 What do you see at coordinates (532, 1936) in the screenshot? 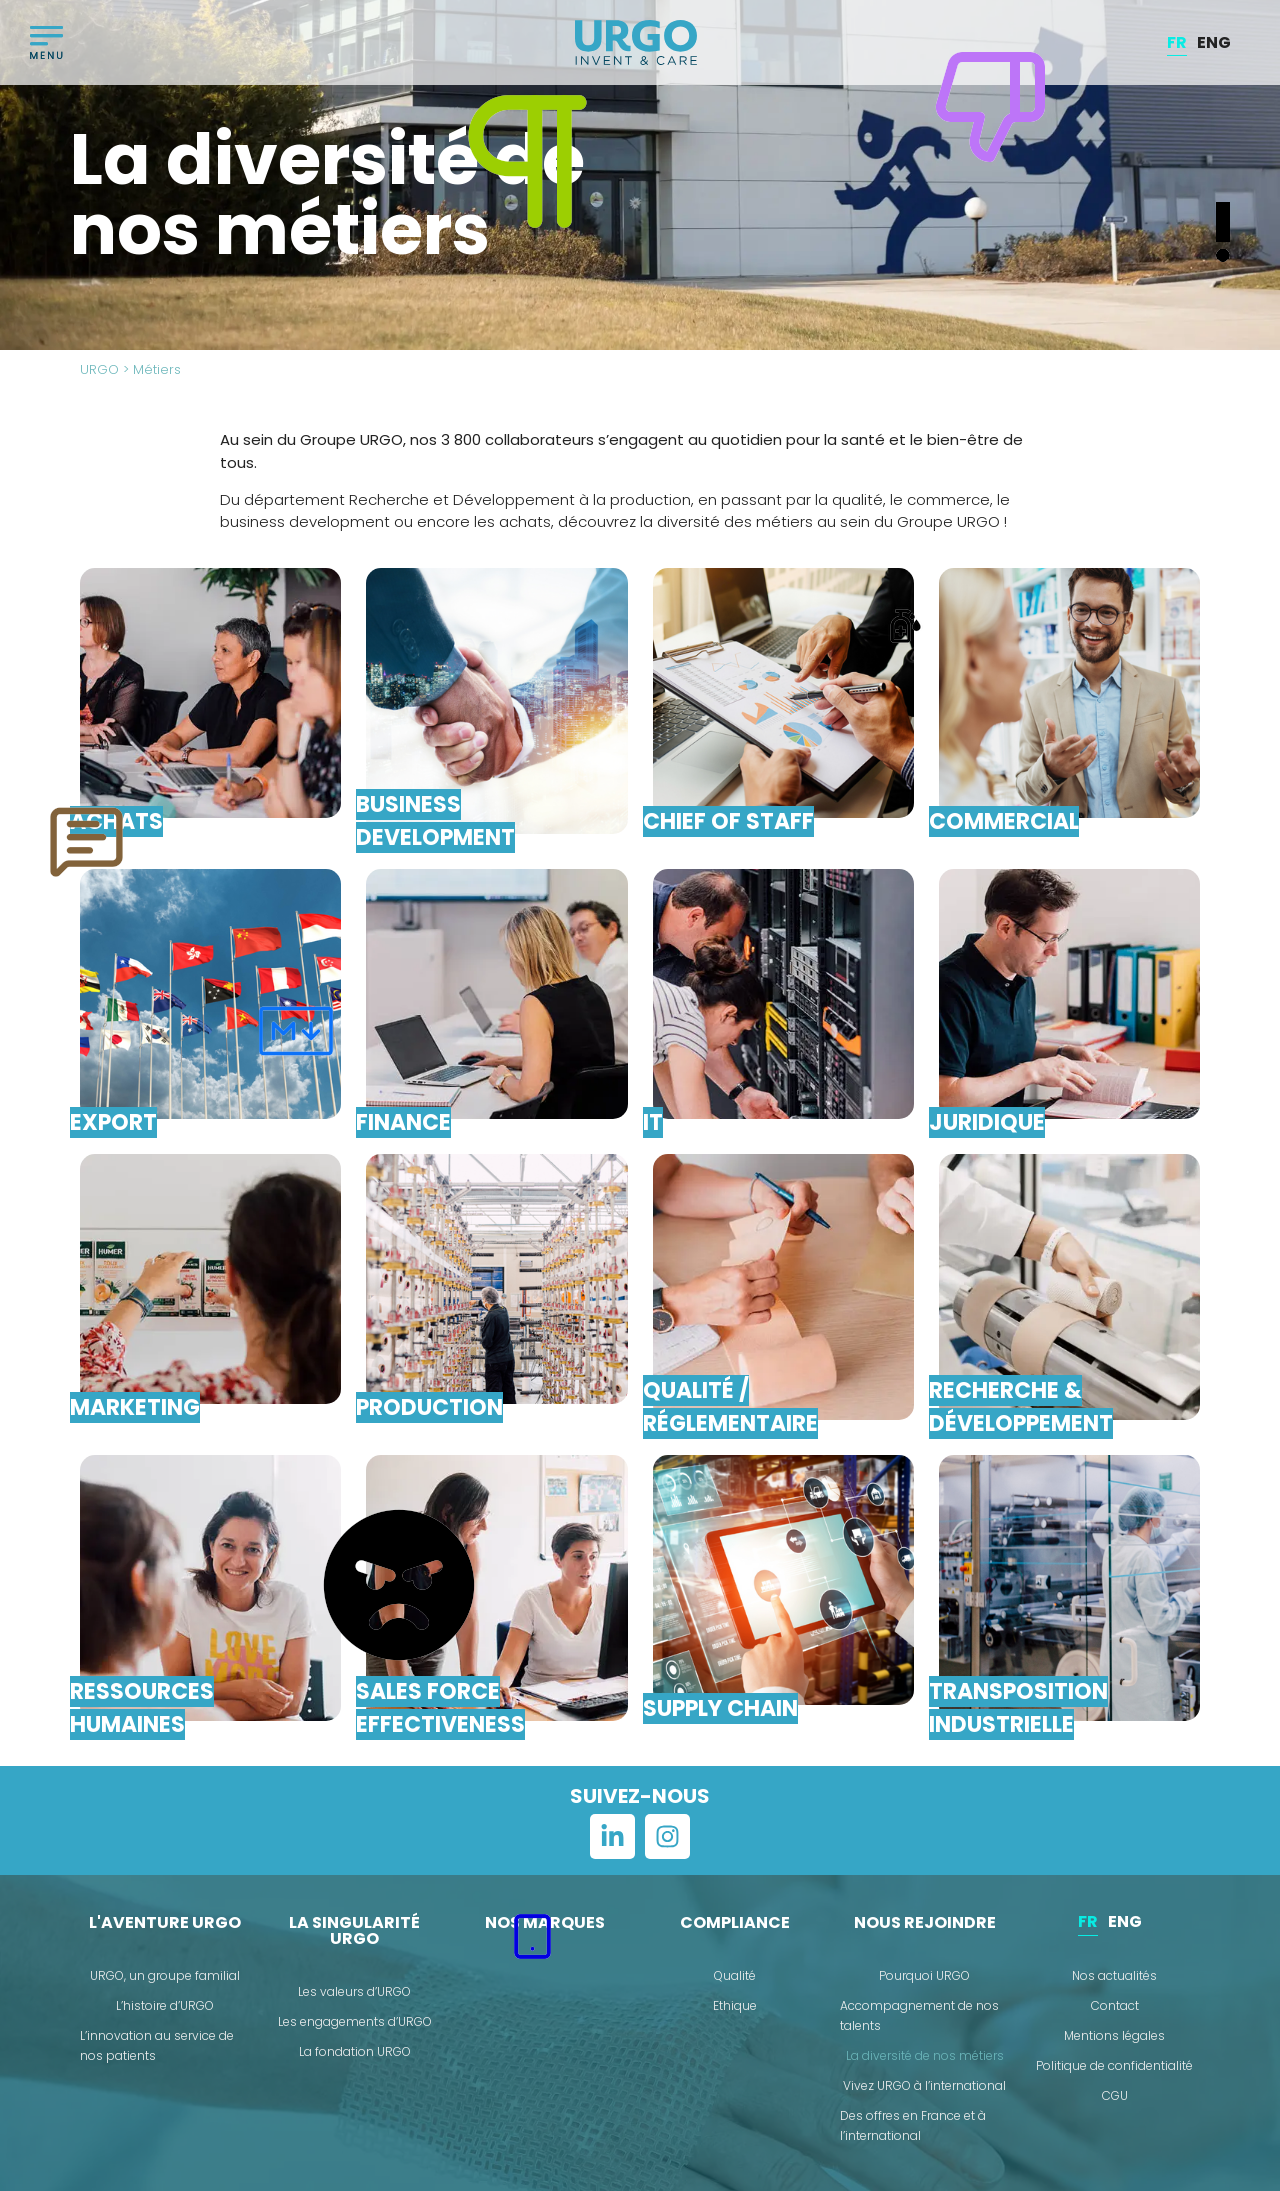
I see `switch to tablet view` at bounding box center [532, 1936].